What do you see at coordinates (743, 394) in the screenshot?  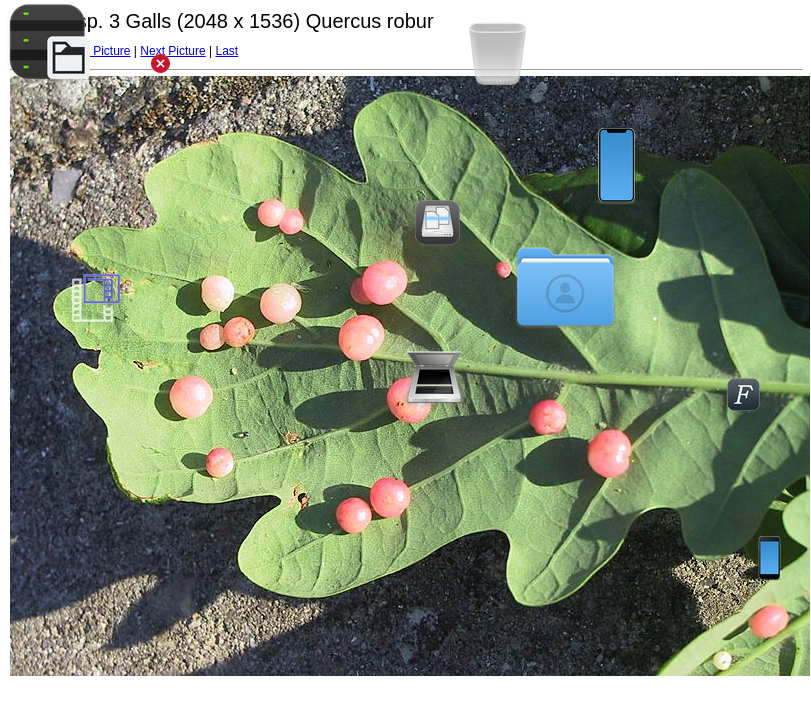 I see `open font management app` at bounding box center [743, 394].